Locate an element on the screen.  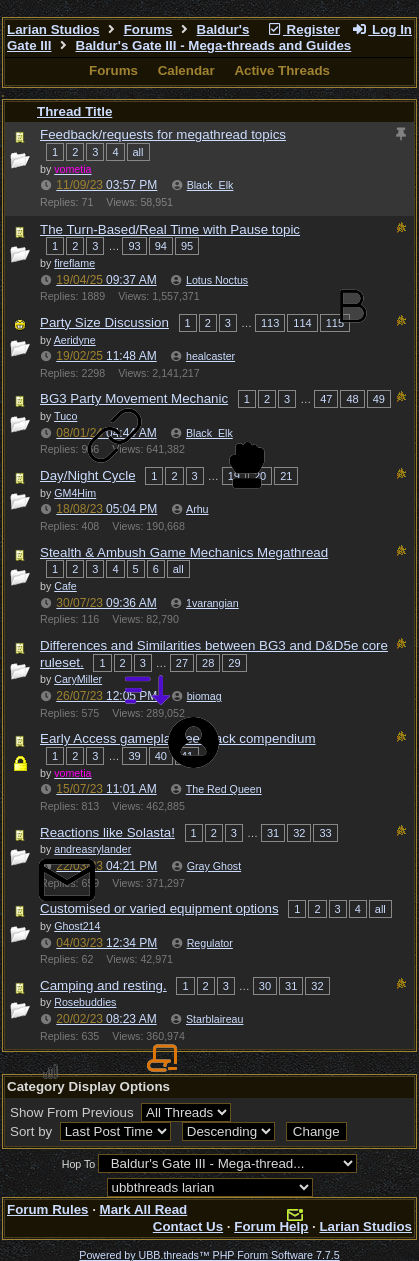
open your inbox is located at coordinates (67, 880).